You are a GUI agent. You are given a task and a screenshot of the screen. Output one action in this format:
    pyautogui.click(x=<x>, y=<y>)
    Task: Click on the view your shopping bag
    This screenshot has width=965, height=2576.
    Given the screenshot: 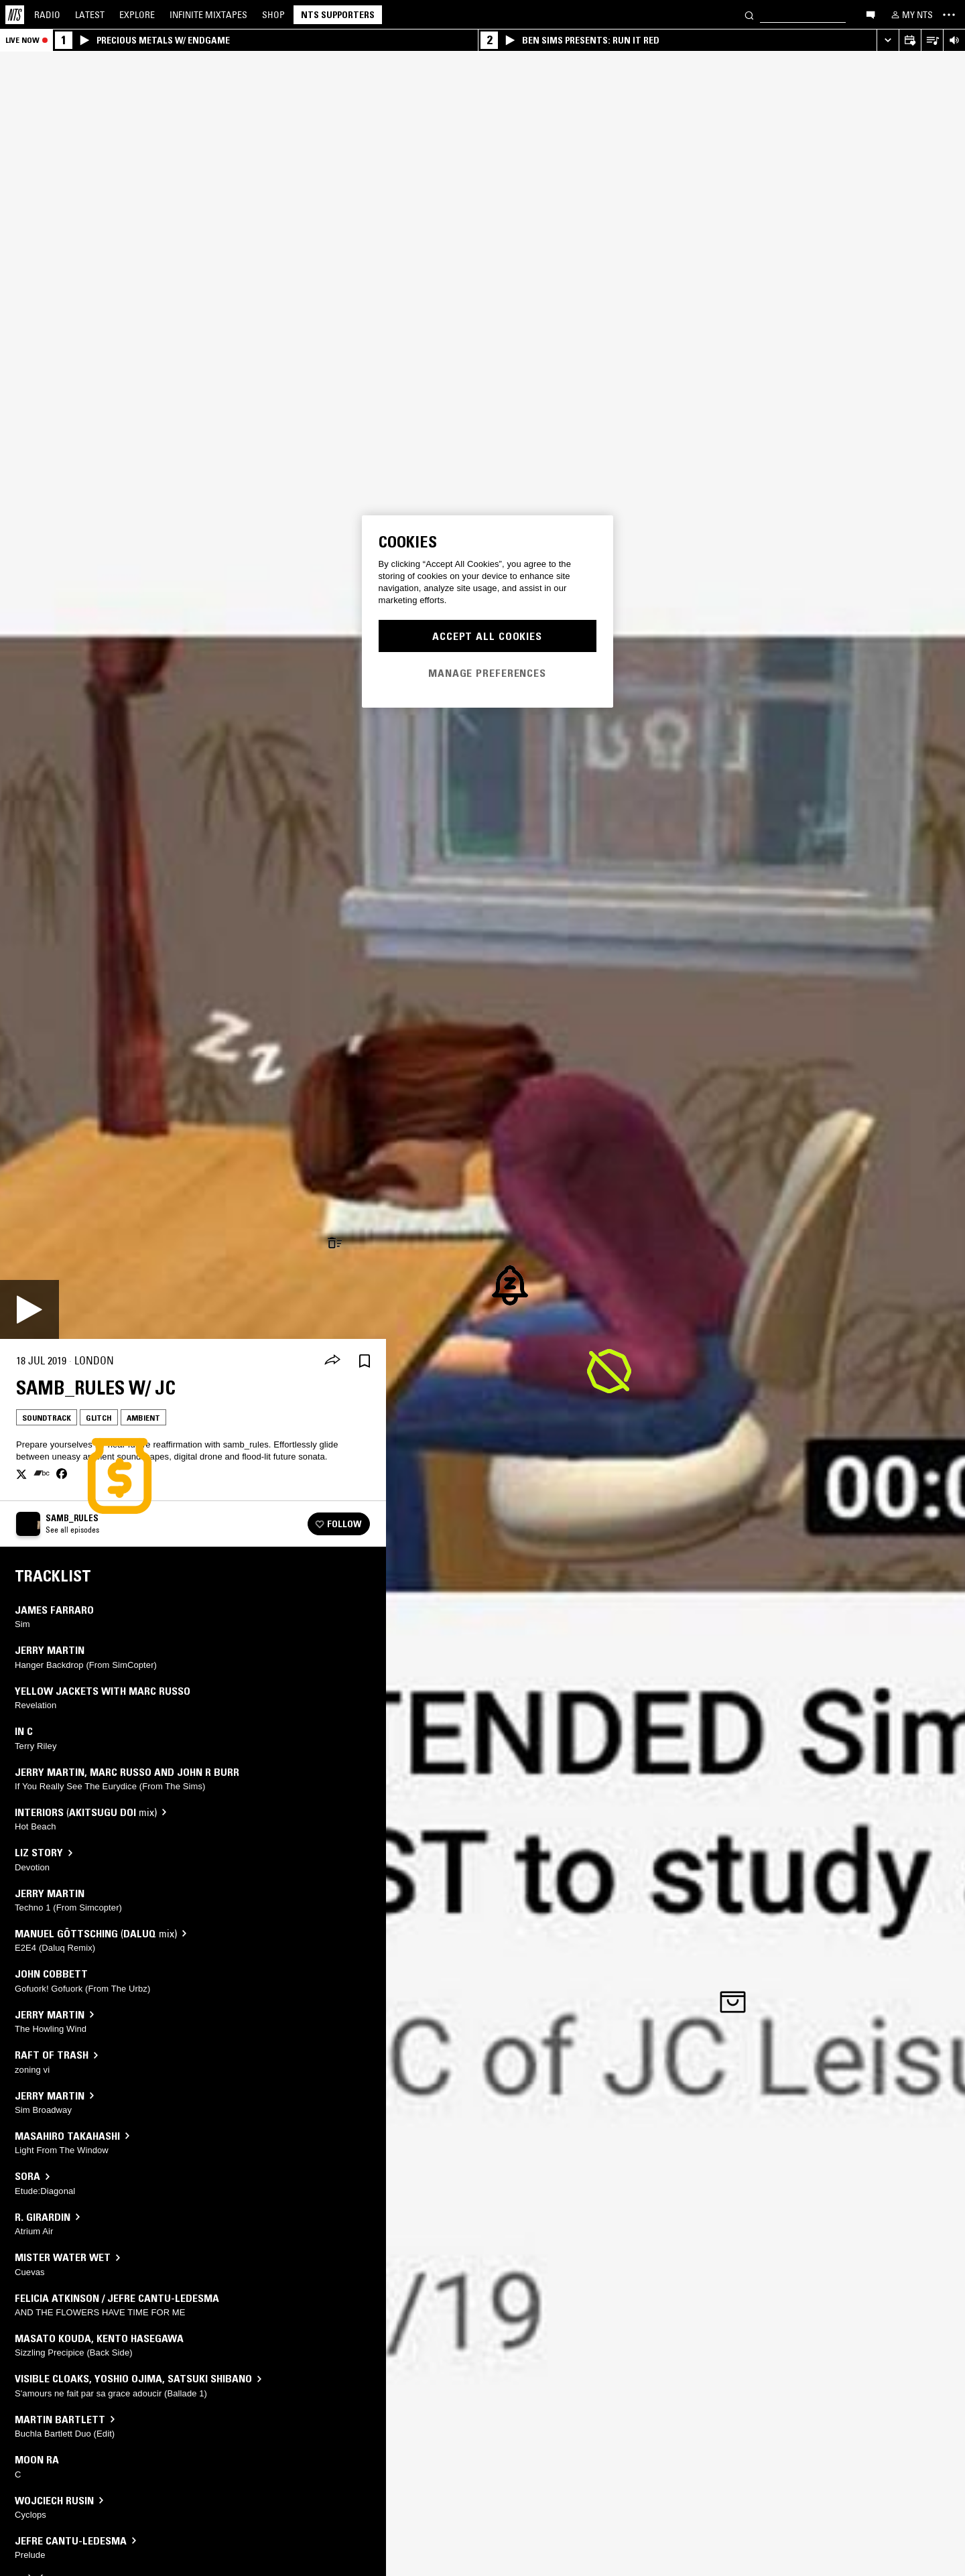 What is the action you would take?
    pyautogui.click(x=732, y=2002)
    